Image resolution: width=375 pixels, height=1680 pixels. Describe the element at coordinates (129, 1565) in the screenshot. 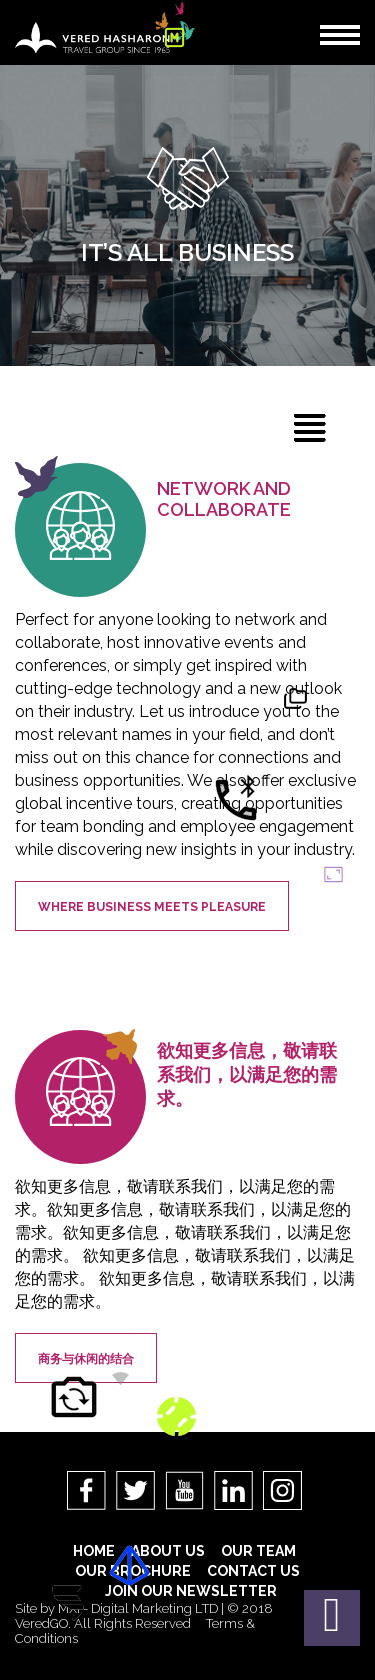

I see `view 3D model or object` at that location.